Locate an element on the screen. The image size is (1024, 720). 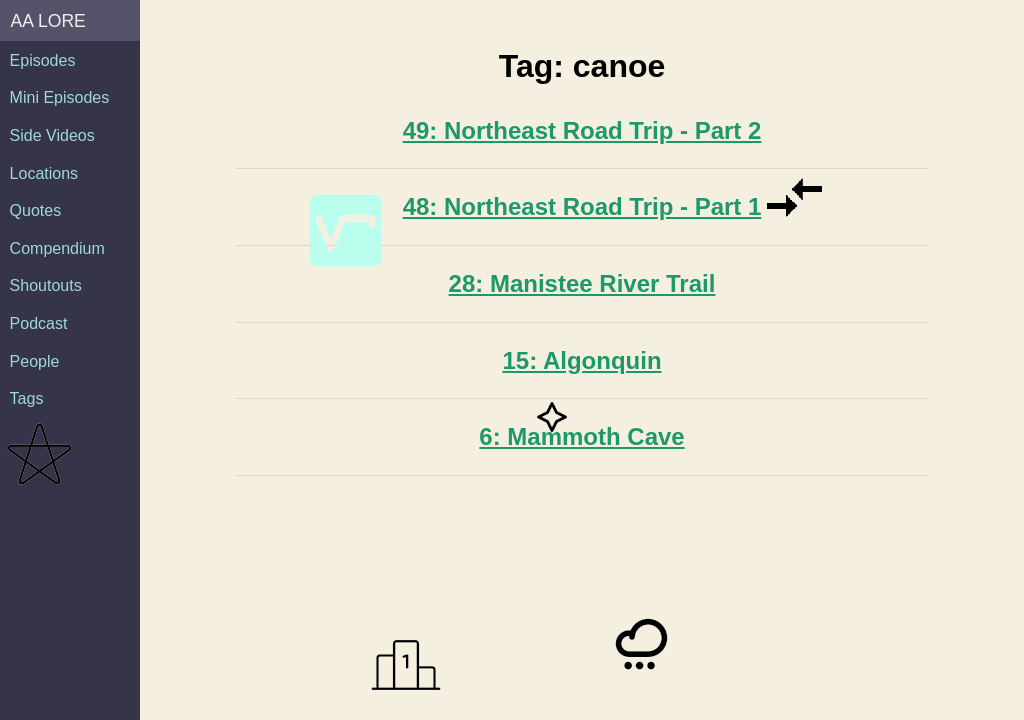
add a sparkle or highlight effect is located at coordinates (552, 417).